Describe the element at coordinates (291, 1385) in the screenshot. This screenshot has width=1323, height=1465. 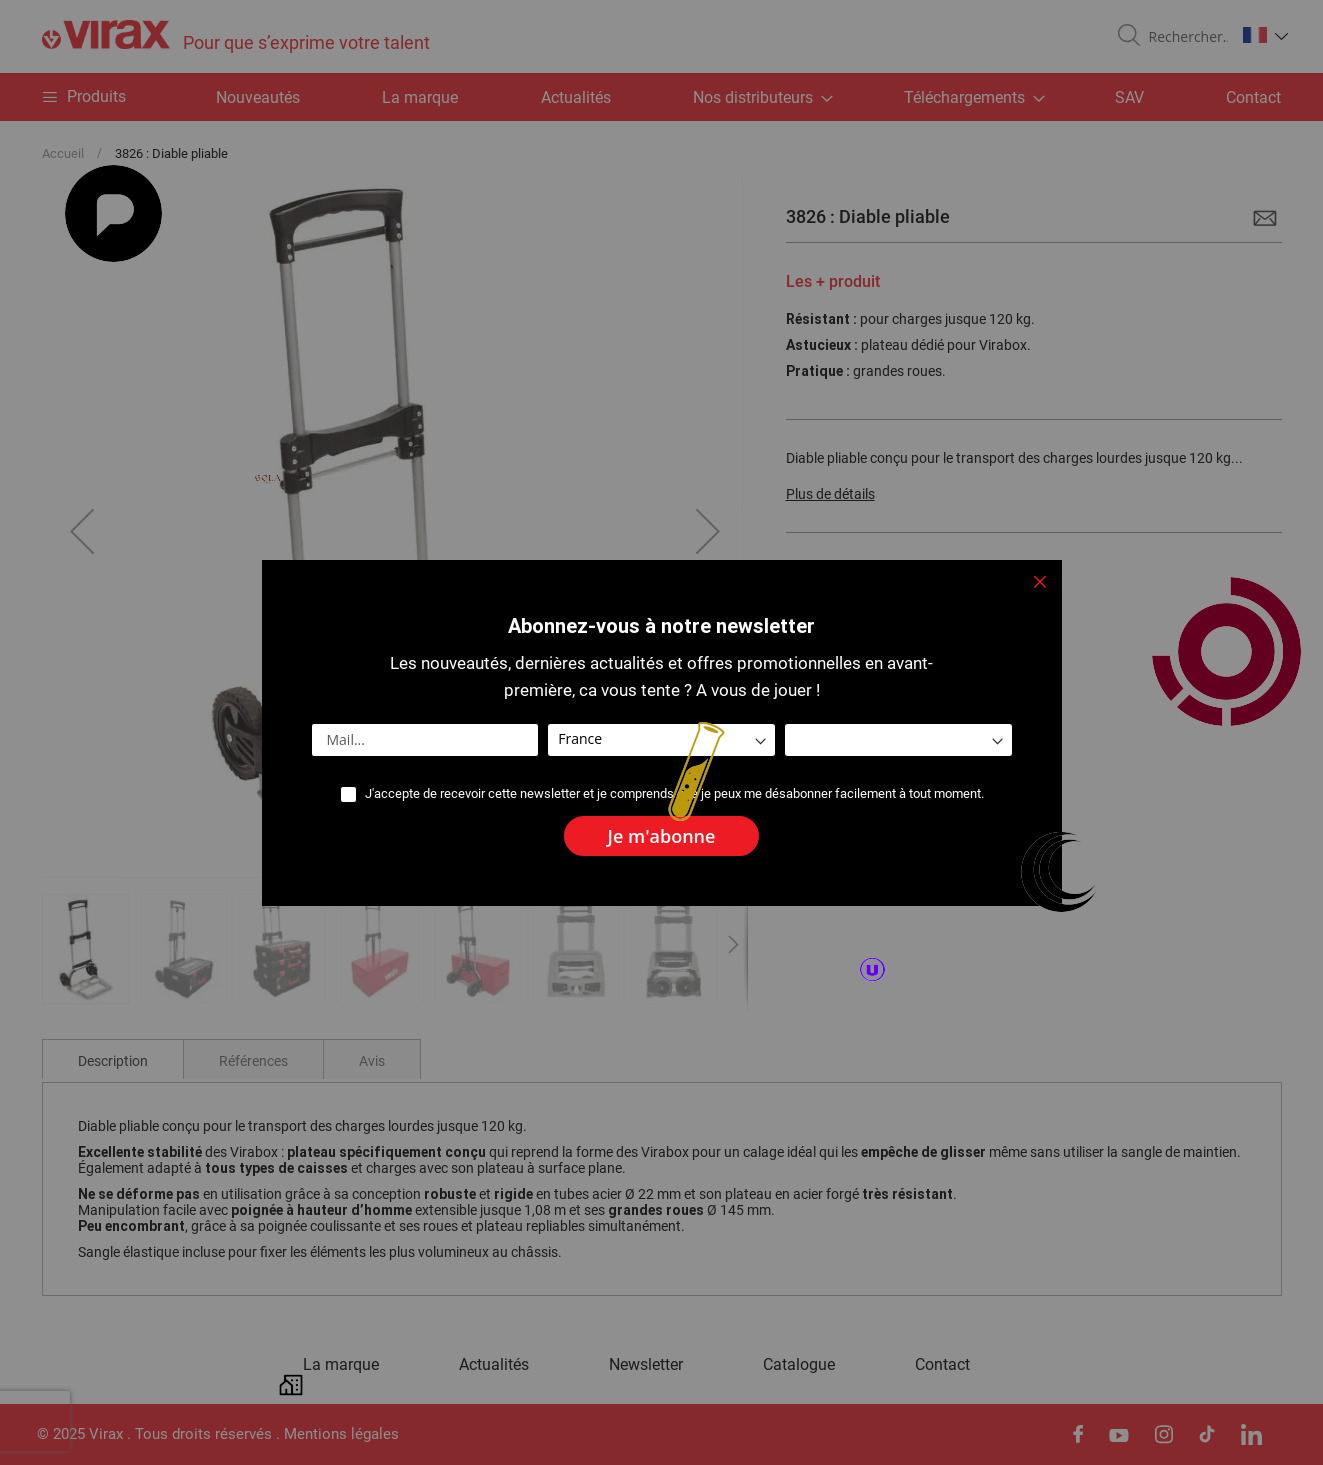
I see `access community or neighborhood features` at that location.